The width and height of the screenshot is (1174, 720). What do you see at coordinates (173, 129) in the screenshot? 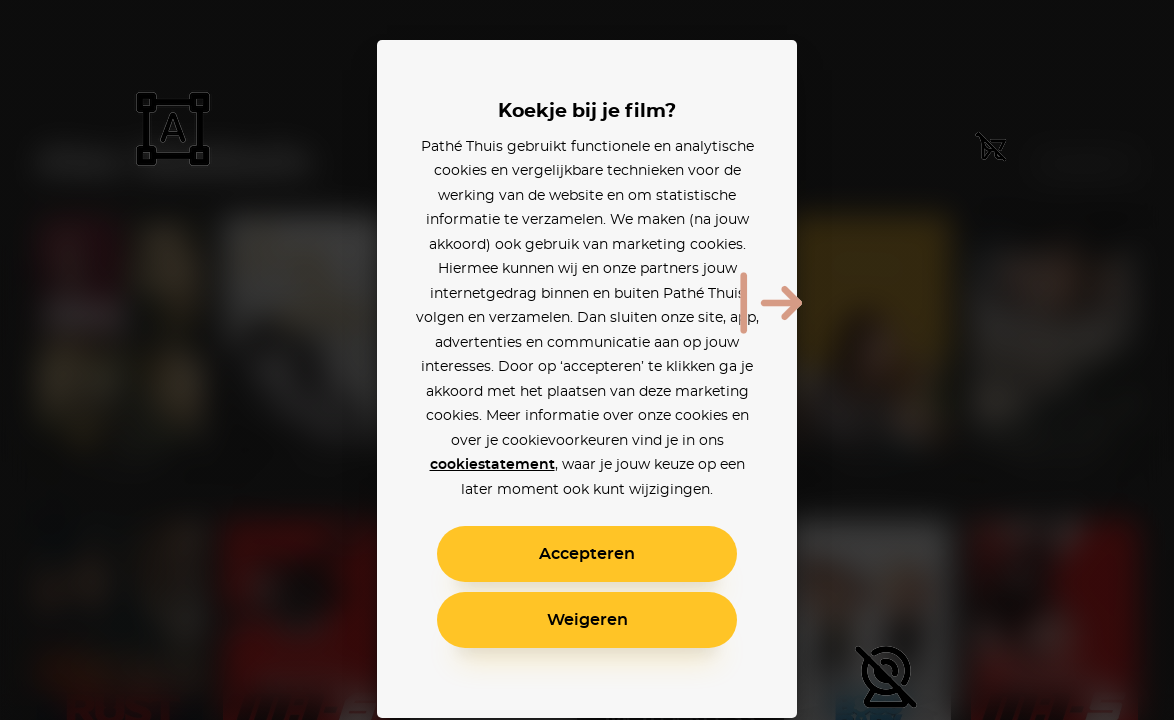
I see `edit text box formatting` at bounding box center [173, 129].